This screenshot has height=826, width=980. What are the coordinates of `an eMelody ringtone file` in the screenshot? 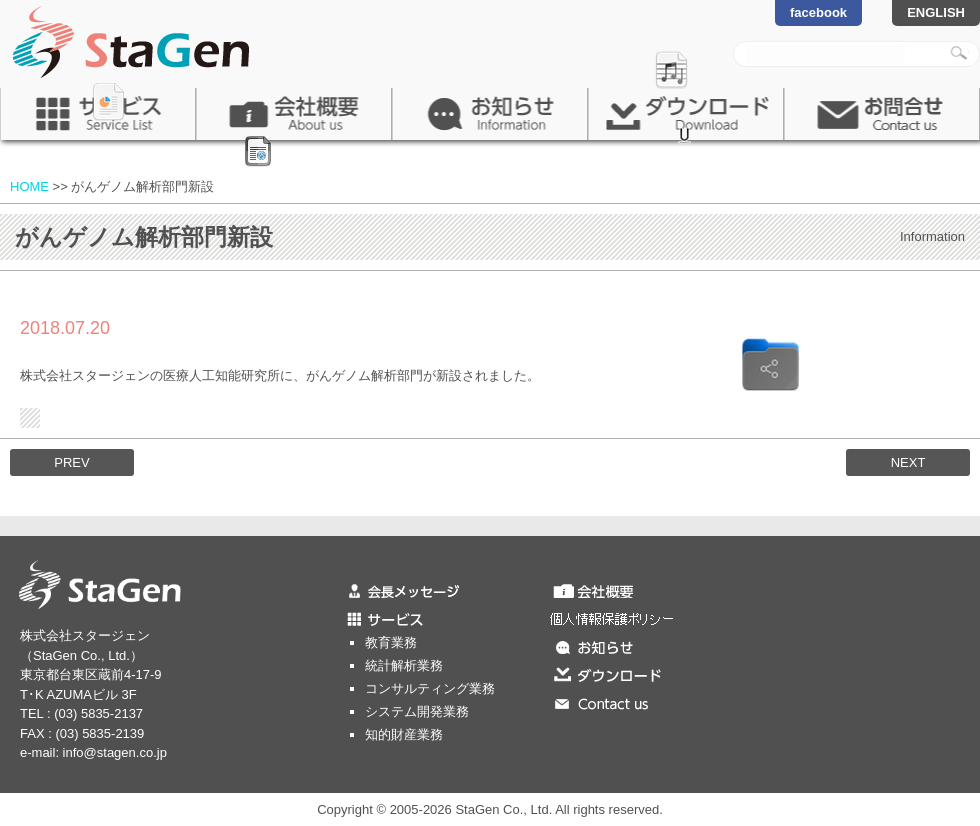 It's located at (671, 69).